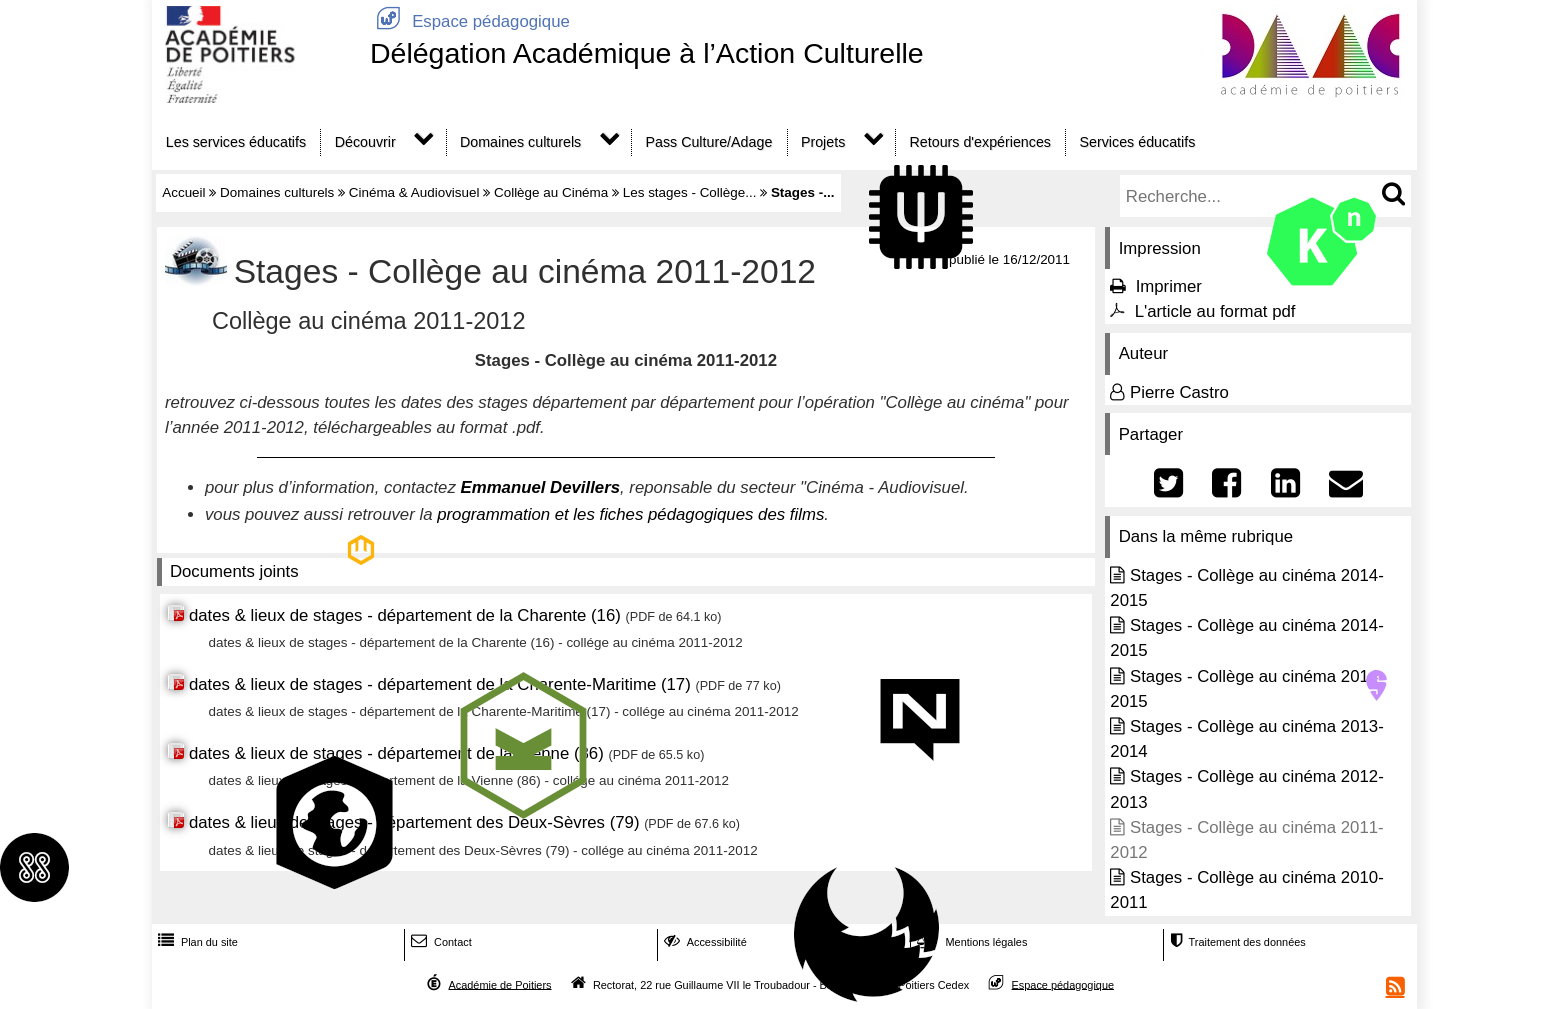  What do you see at coordinates (361, 550) in the screenshot?
I see `wasmcloud platform logo` at bounding box center [361, 550].